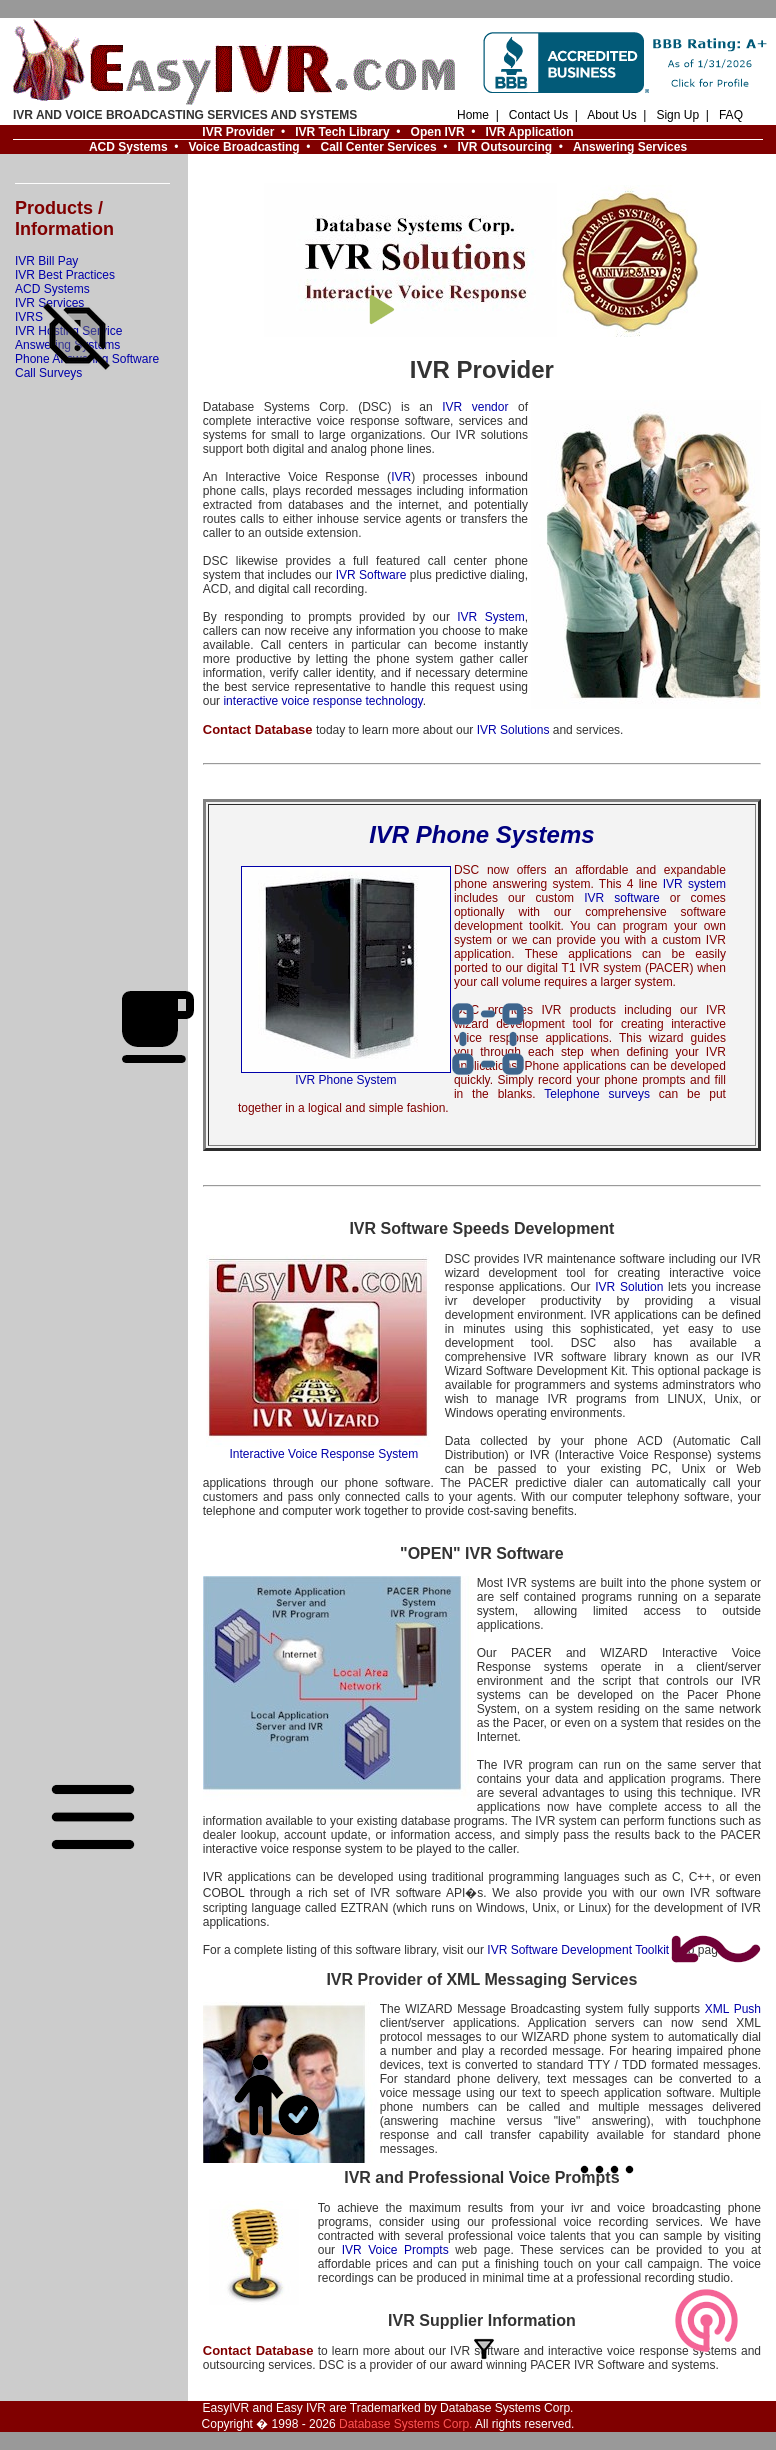 The image size is (776, 2450). Describe the element at coordinates (77, 335) in the screenshot. I see `disable report notifications` at that location.